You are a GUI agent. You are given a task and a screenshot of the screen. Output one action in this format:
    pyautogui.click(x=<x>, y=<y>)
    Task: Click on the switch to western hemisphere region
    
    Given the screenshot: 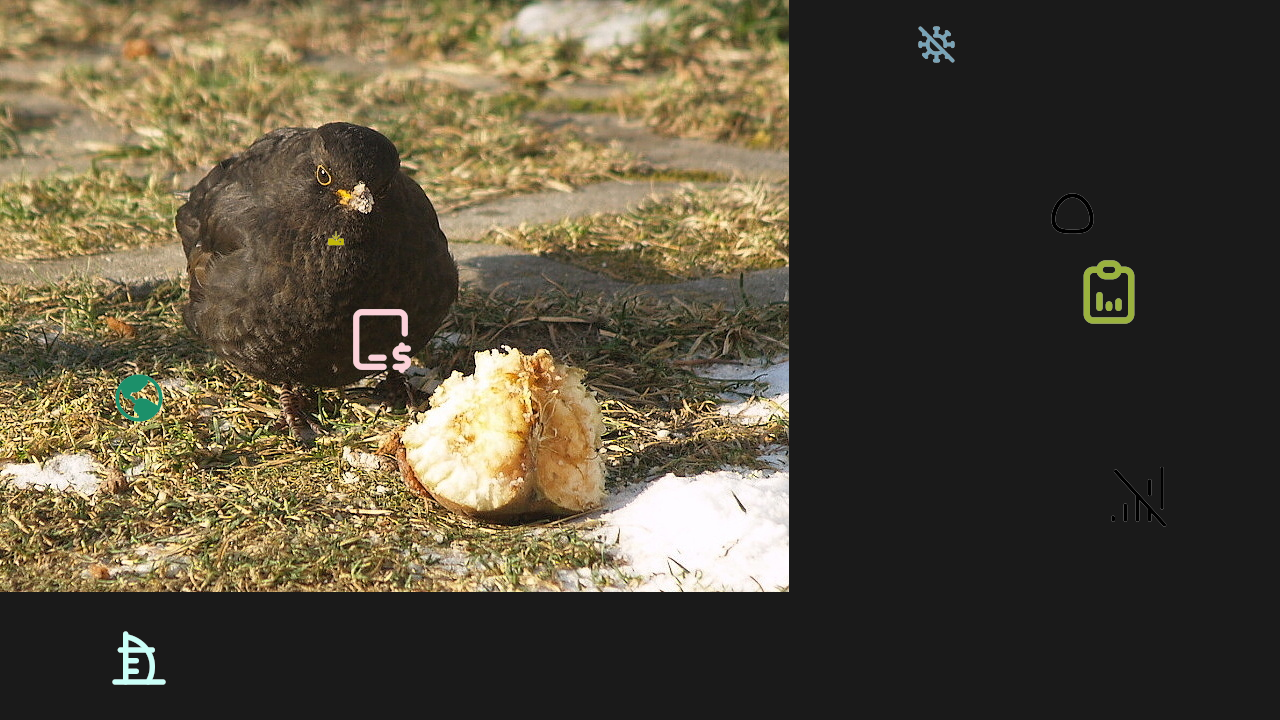 What is the action you would take?
    pyautogui.click(x=139, y=398)
    